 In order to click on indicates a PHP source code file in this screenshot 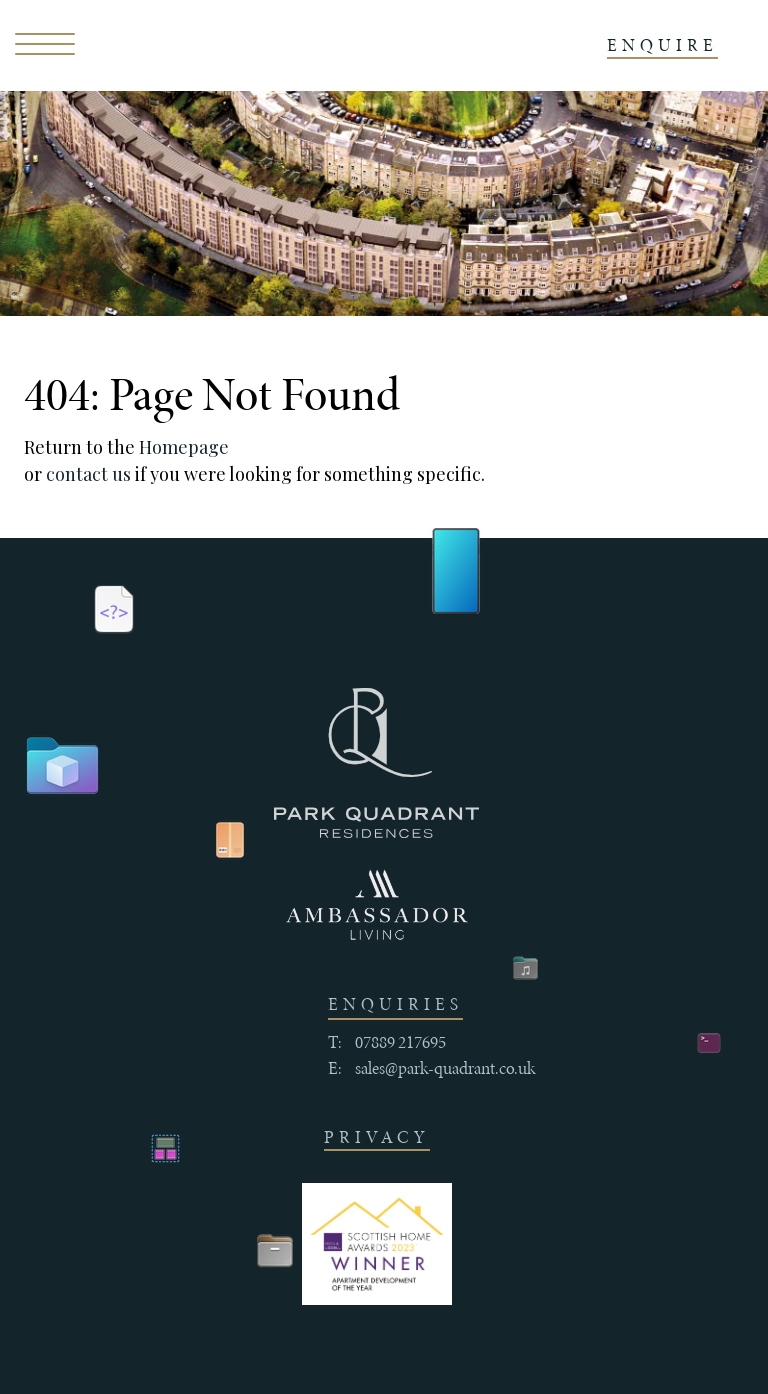, I will do `click(114, 609)`.